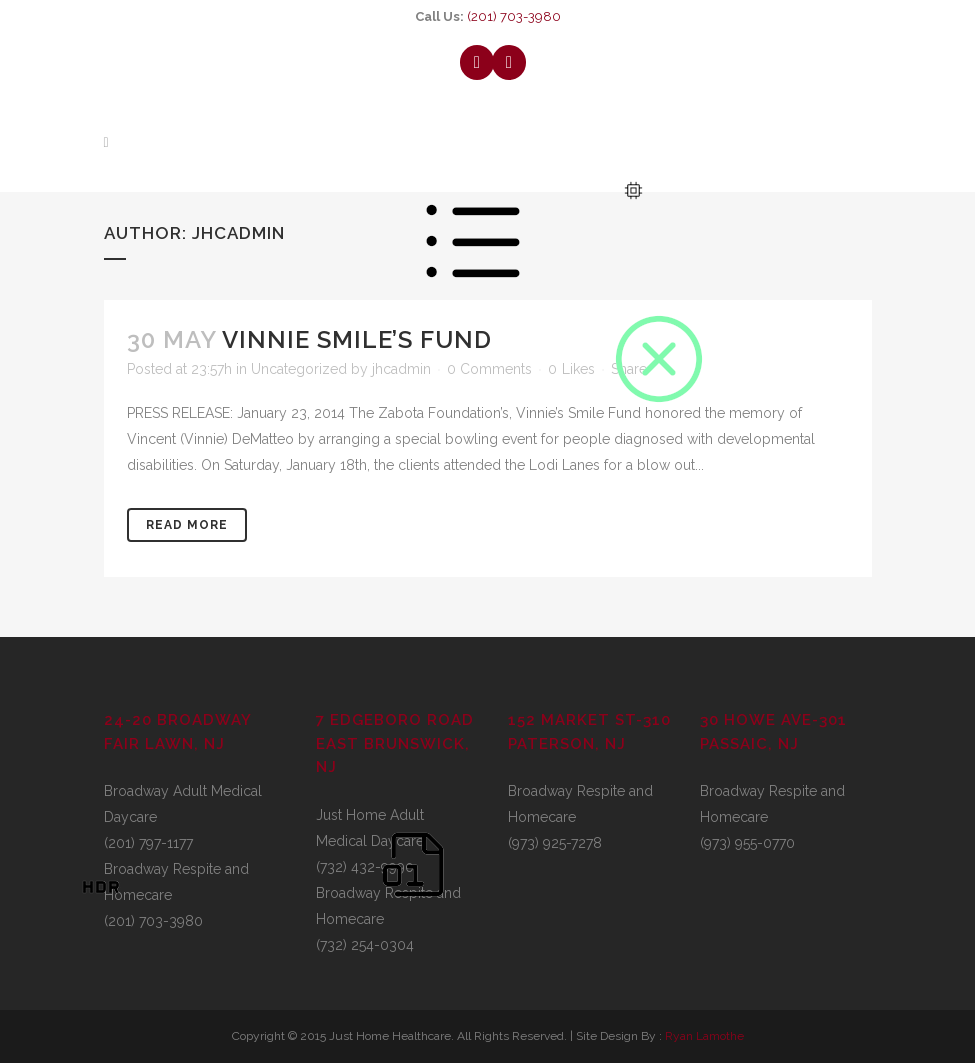 The image size is (975, 1063). Describe the element at coordinates (417, 864) in the screenshot. I see `view or open a binary file` at that location.